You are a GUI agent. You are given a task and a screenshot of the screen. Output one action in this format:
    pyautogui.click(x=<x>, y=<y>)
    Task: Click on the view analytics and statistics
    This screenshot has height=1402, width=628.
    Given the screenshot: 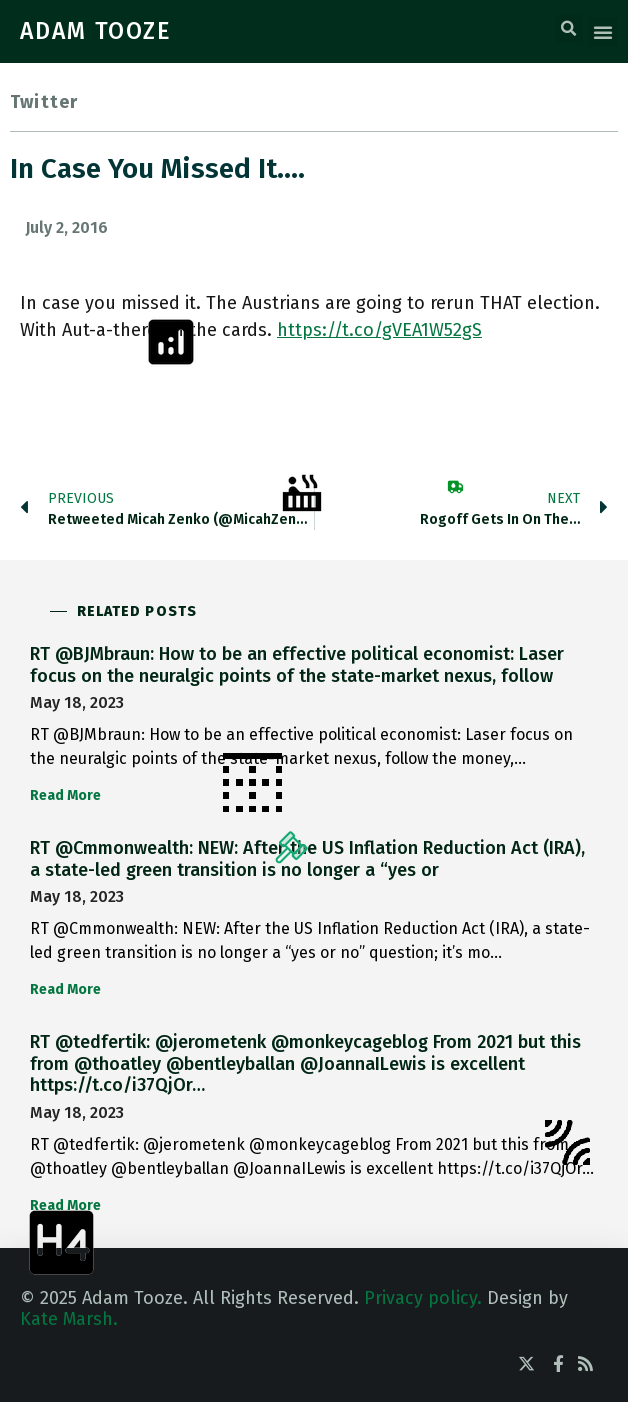 What is the action you would take?
    pyautogui.click(x=171, y=342)
    